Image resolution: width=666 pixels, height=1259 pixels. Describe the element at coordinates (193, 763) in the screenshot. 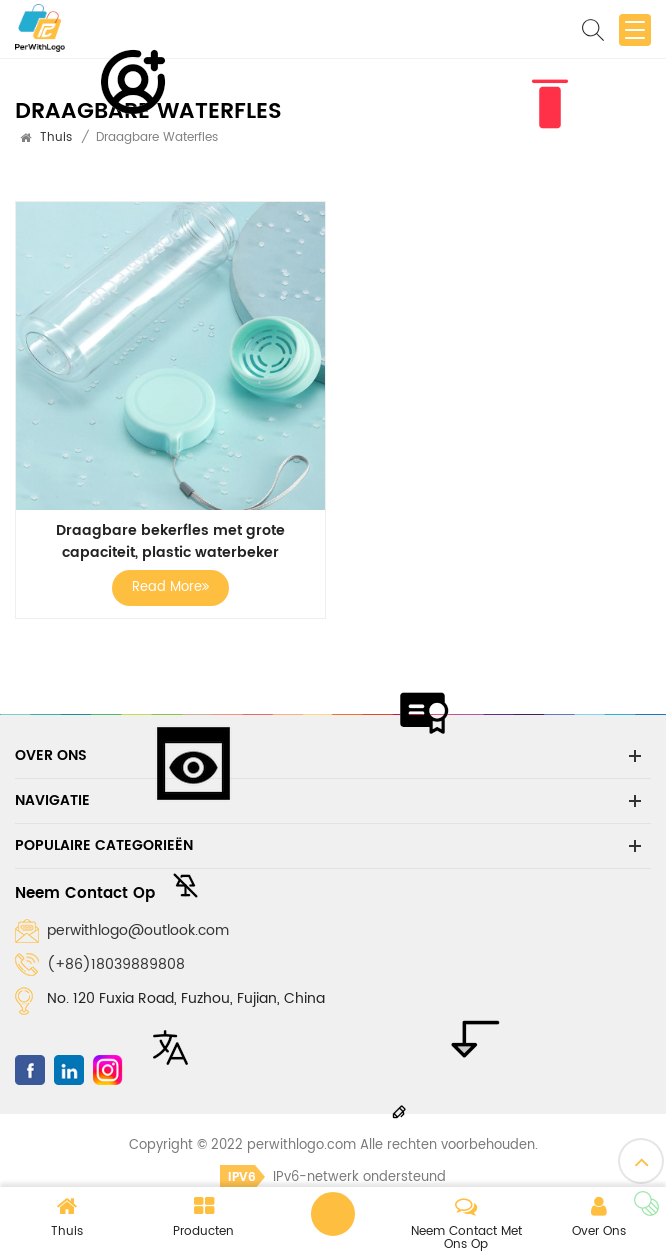

I see `preview file or document before opening` at that location.